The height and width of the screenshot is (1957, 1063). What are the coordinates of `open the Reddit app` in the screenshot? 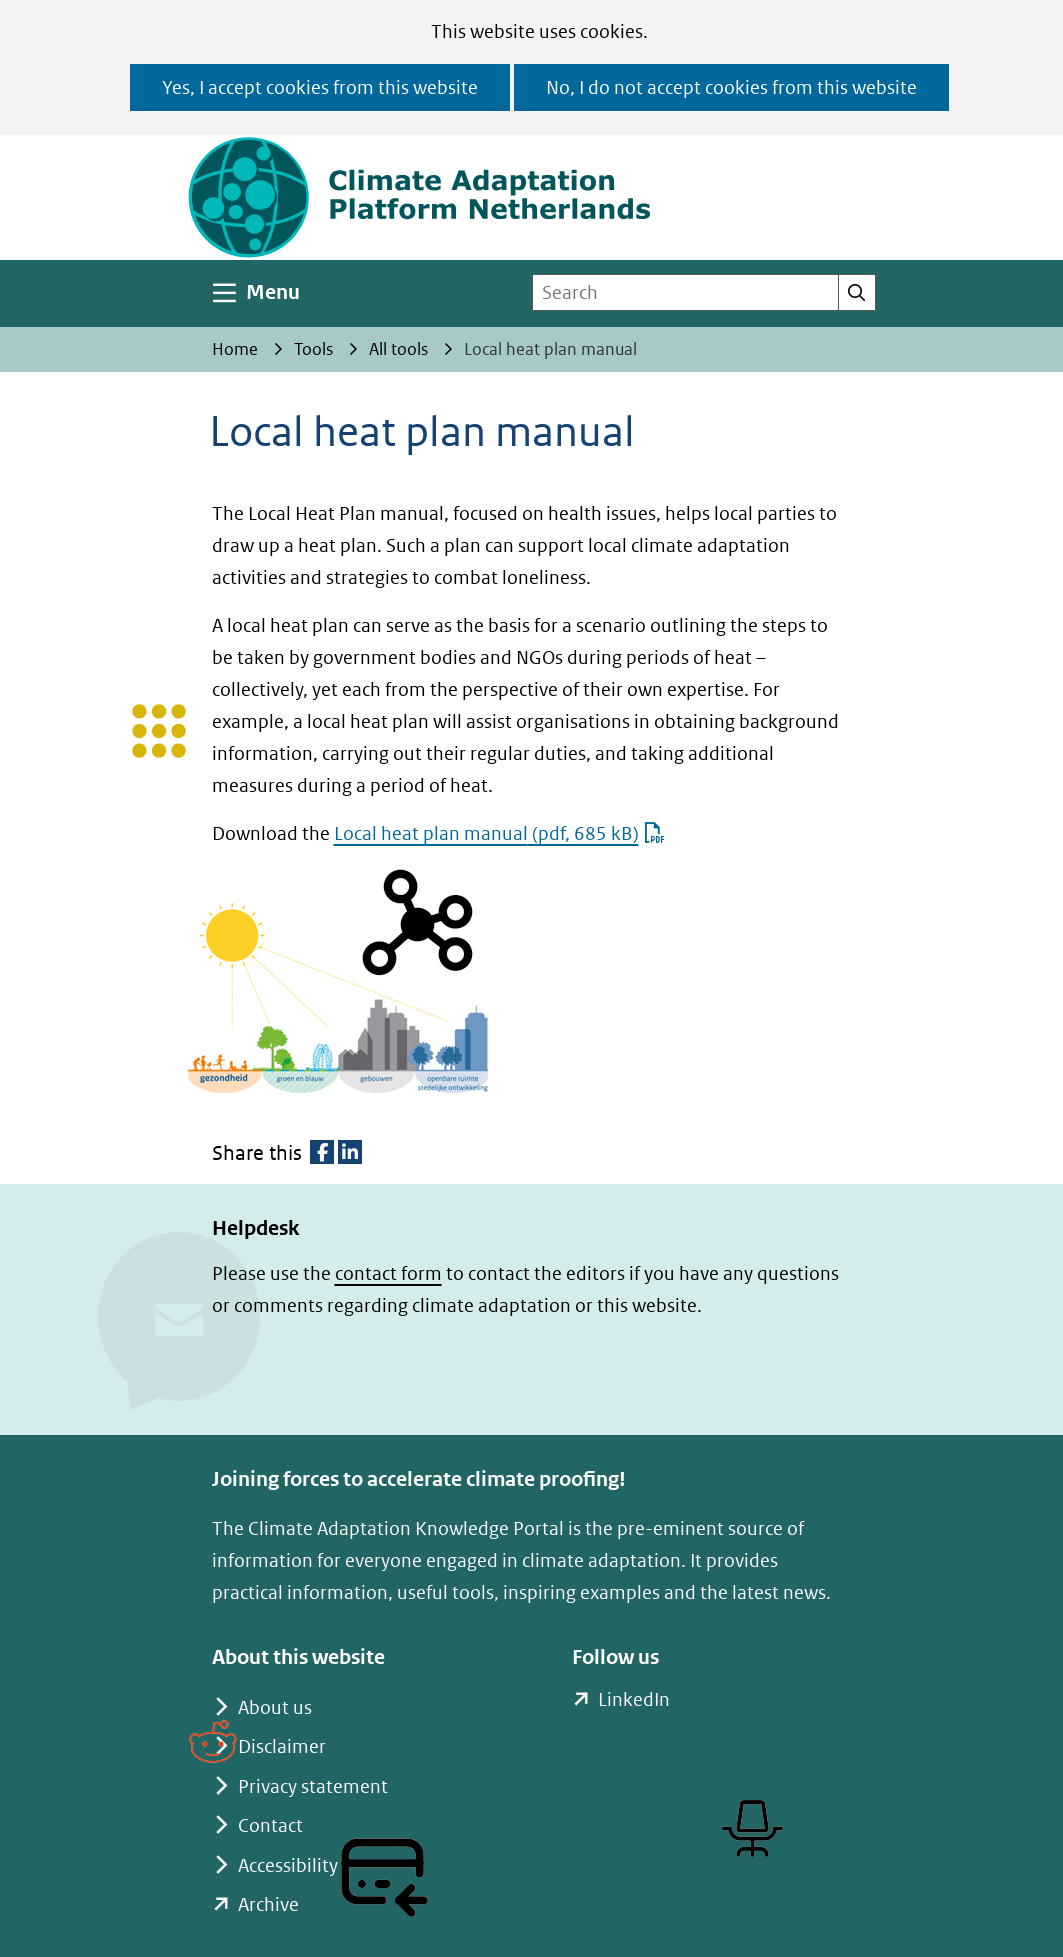 It's located at (213, 1744).